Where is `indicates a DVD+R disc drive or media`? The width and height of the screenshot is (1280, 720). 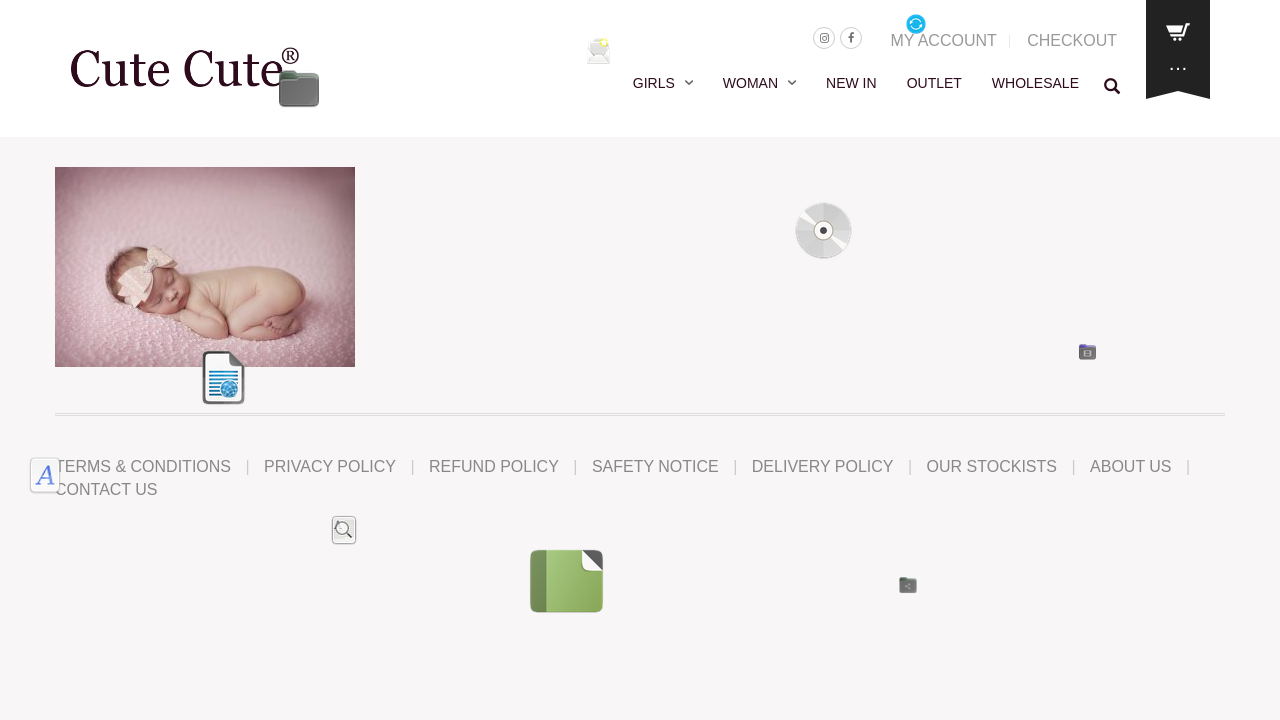 indicates a DVD+R disc drive or media is located at coordinates (823, 230).